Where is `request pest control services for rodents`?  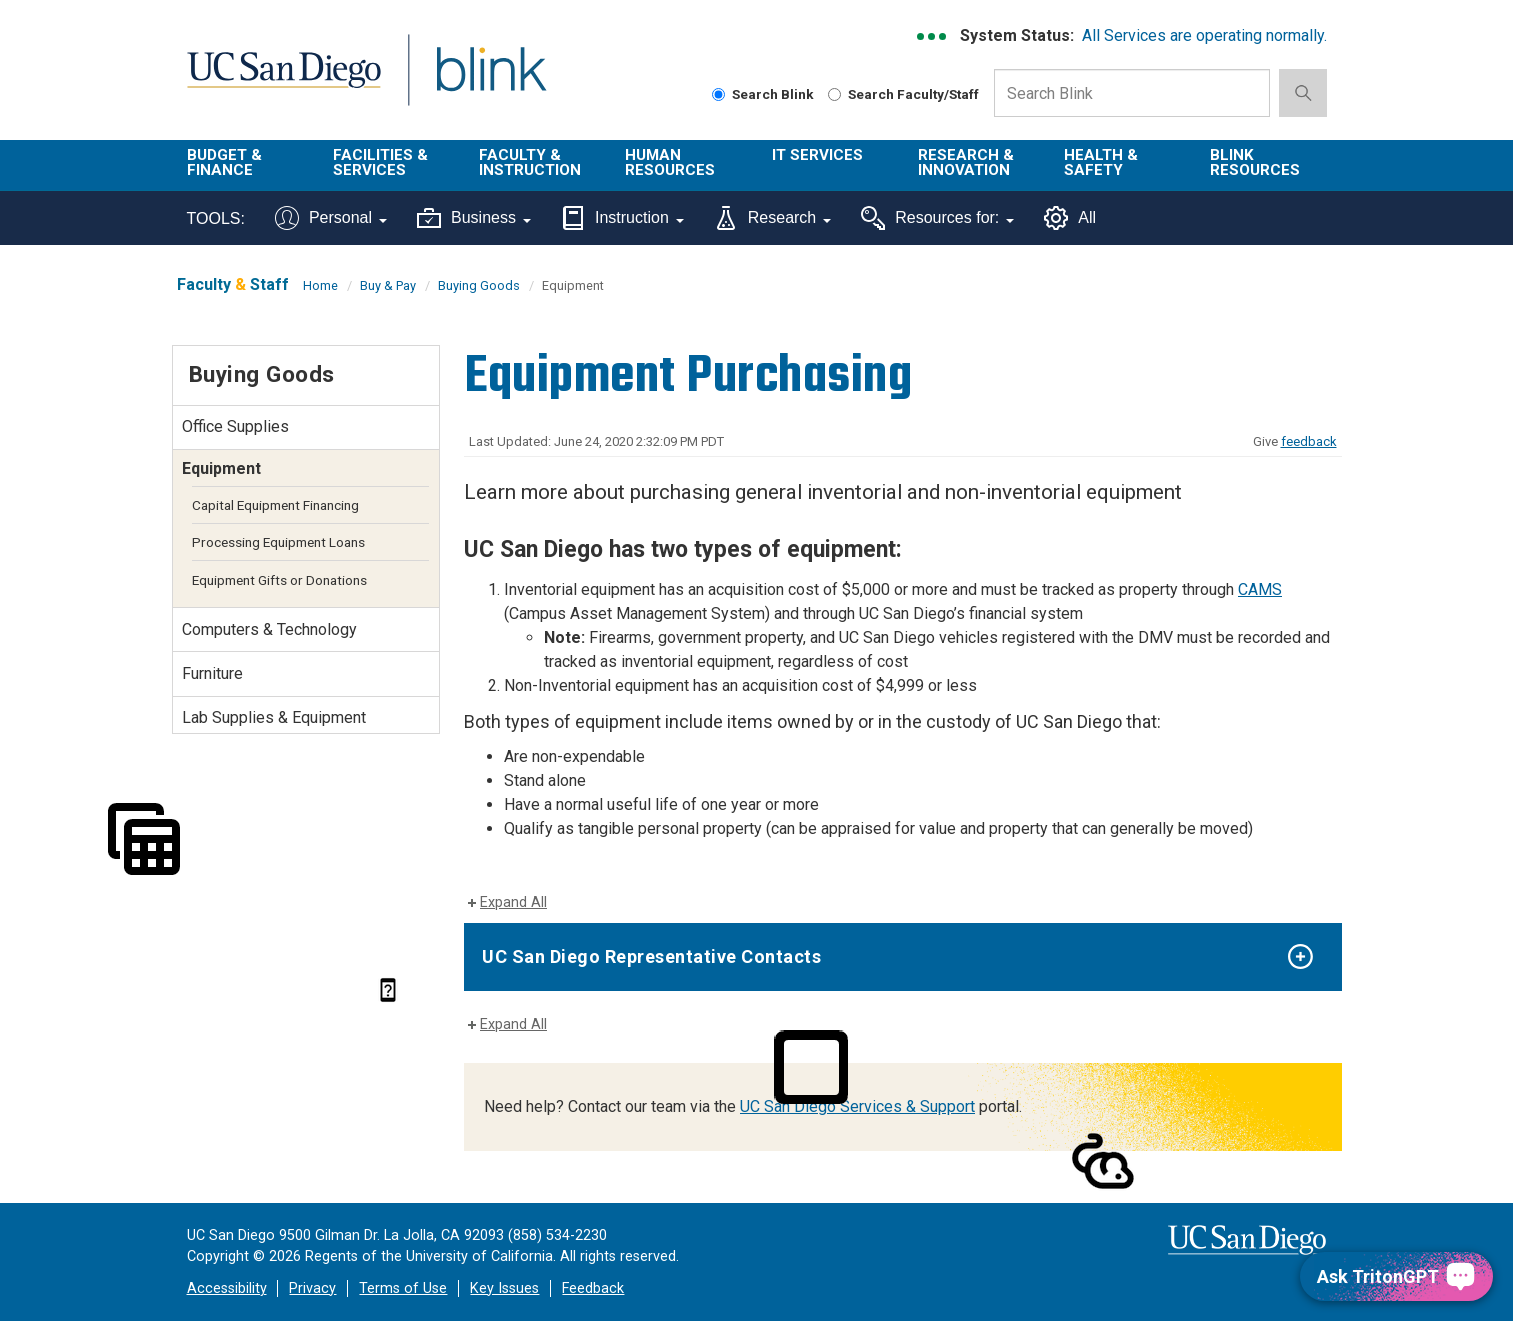
request pest control services for rodents is located at coordinates (1103, 1161).